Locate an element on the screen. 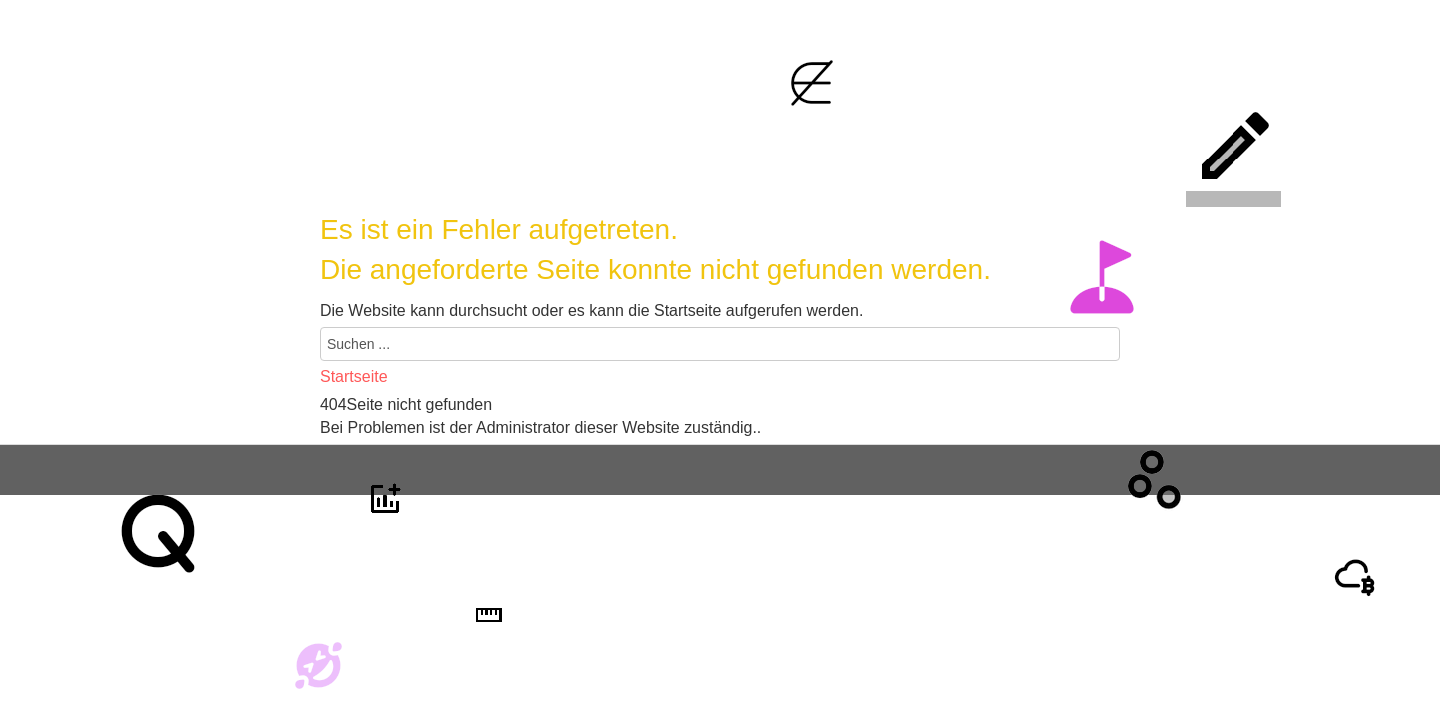 This screenshot has height=720, width=1440. react with a laughing emoji is located at coordinates (318, 665).